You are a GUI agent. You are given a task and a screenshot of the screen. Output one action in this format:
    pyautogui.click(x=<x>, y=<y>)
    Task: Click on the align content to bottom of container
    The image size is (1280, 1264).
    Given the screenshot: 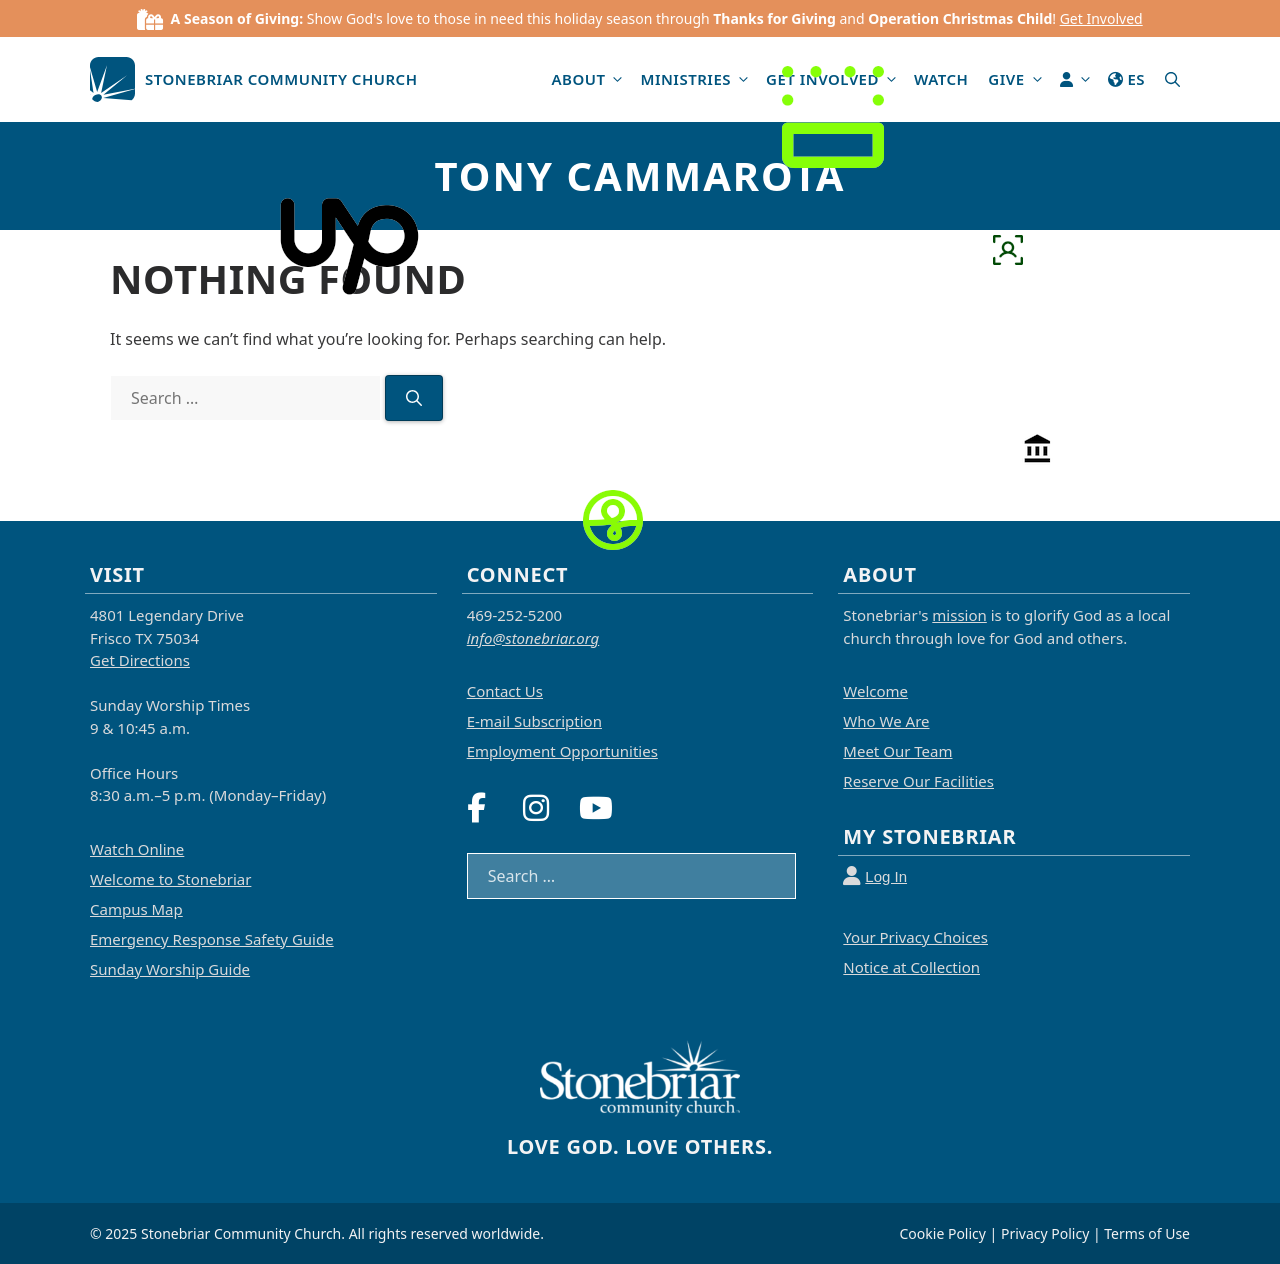 What is the action you would take?
    pyautogui.click(x=833, y=117)
    